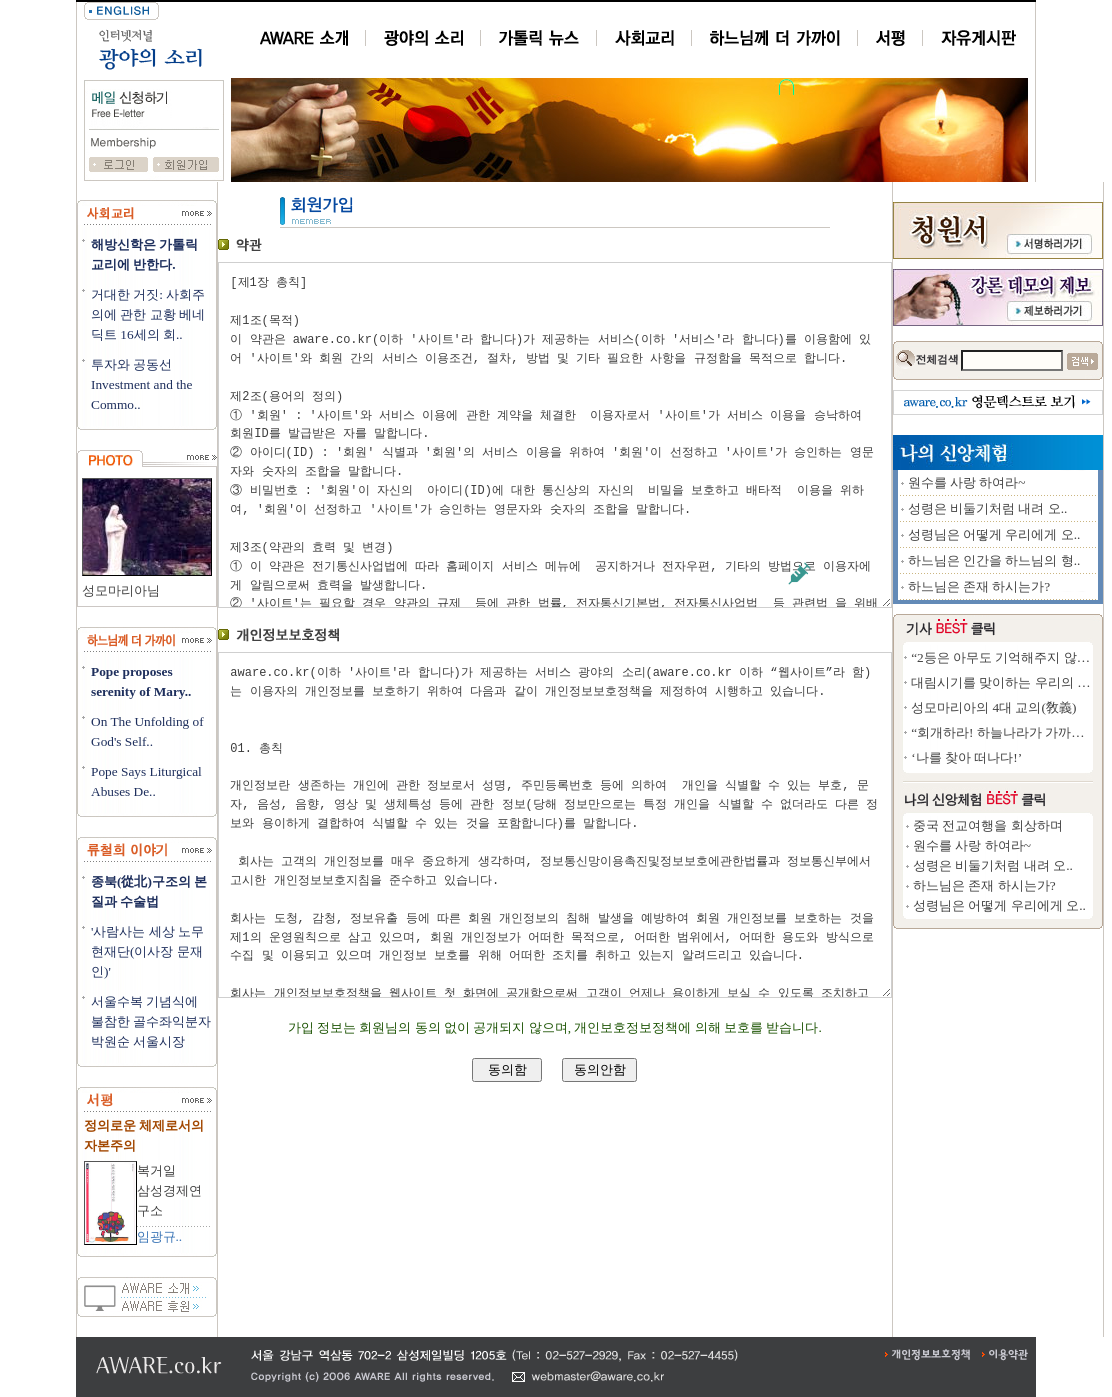 The image size is (1112, 1397). I want to click on indicates set intersection in data filtering, so click(786, 87).